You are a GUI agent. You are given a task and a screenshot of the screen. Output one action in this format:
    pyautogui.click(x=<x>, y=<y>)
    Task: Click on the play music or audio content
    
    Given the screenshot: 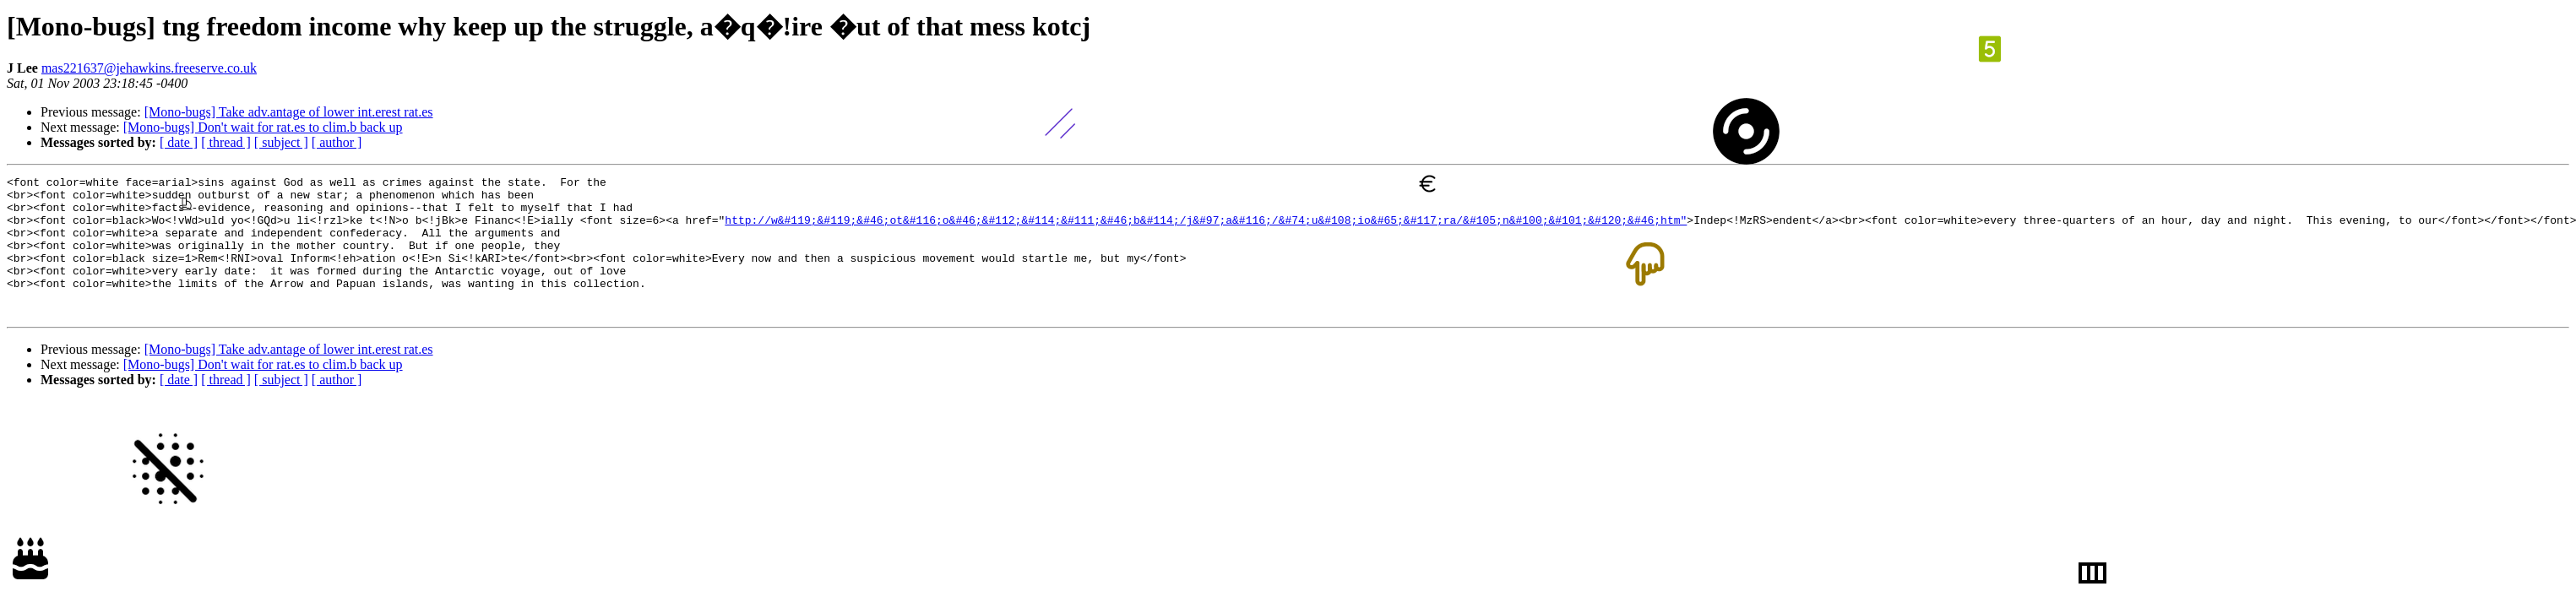 What is the action you would take?
    pyautogui.click(x=1746, y=131)
    